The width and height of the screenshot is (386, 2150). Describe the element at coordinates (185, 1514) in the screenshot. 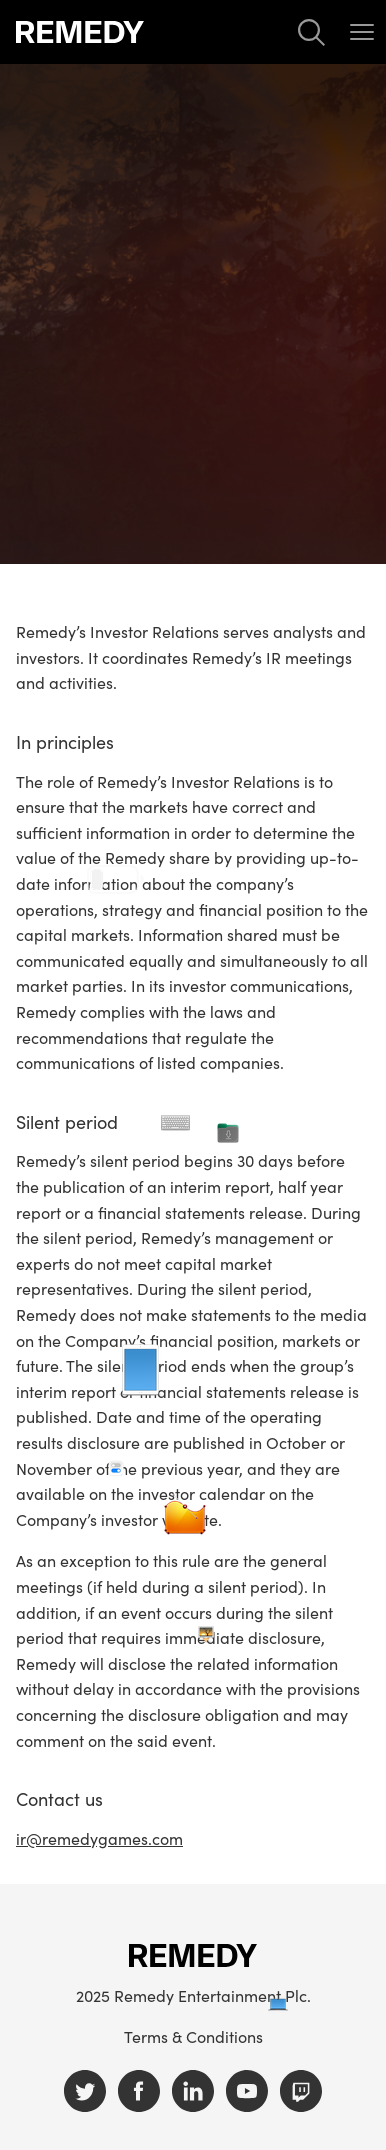

I see `access media library or asset collection` at that location.